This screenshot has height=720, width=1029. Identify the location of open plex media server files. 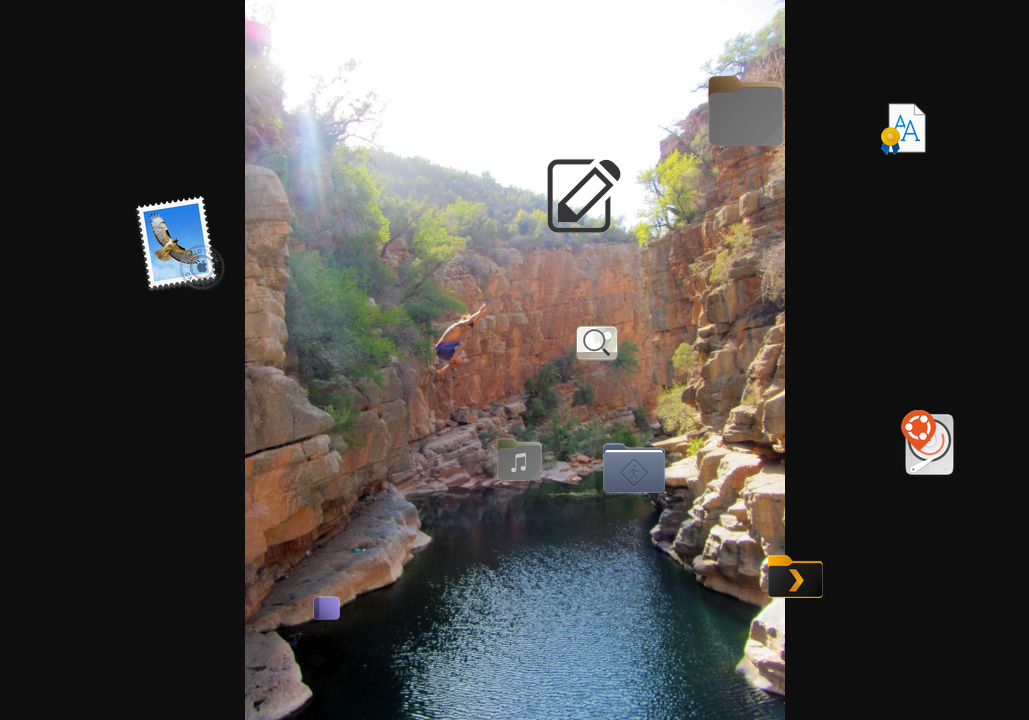
(795, 578).